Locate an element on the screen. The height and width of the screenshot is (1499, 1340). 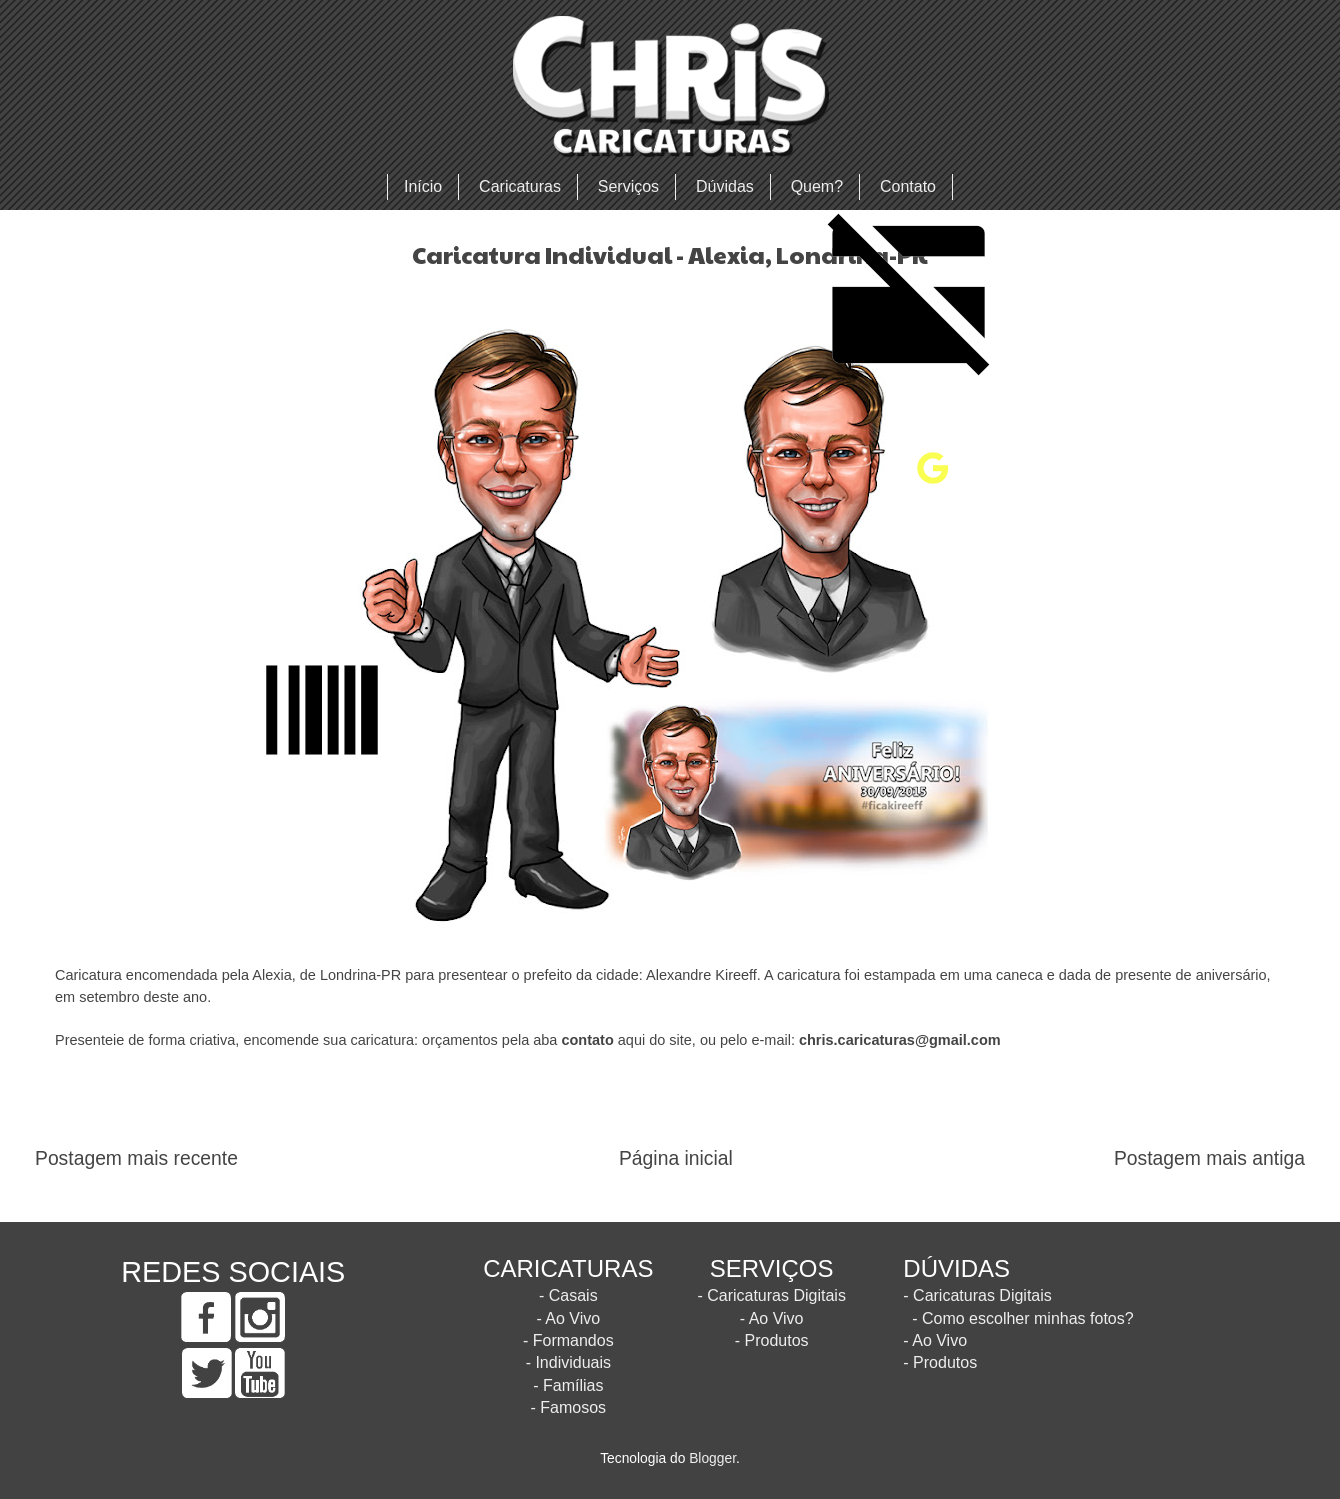
no credit card required is located at coordinates (908, 294).